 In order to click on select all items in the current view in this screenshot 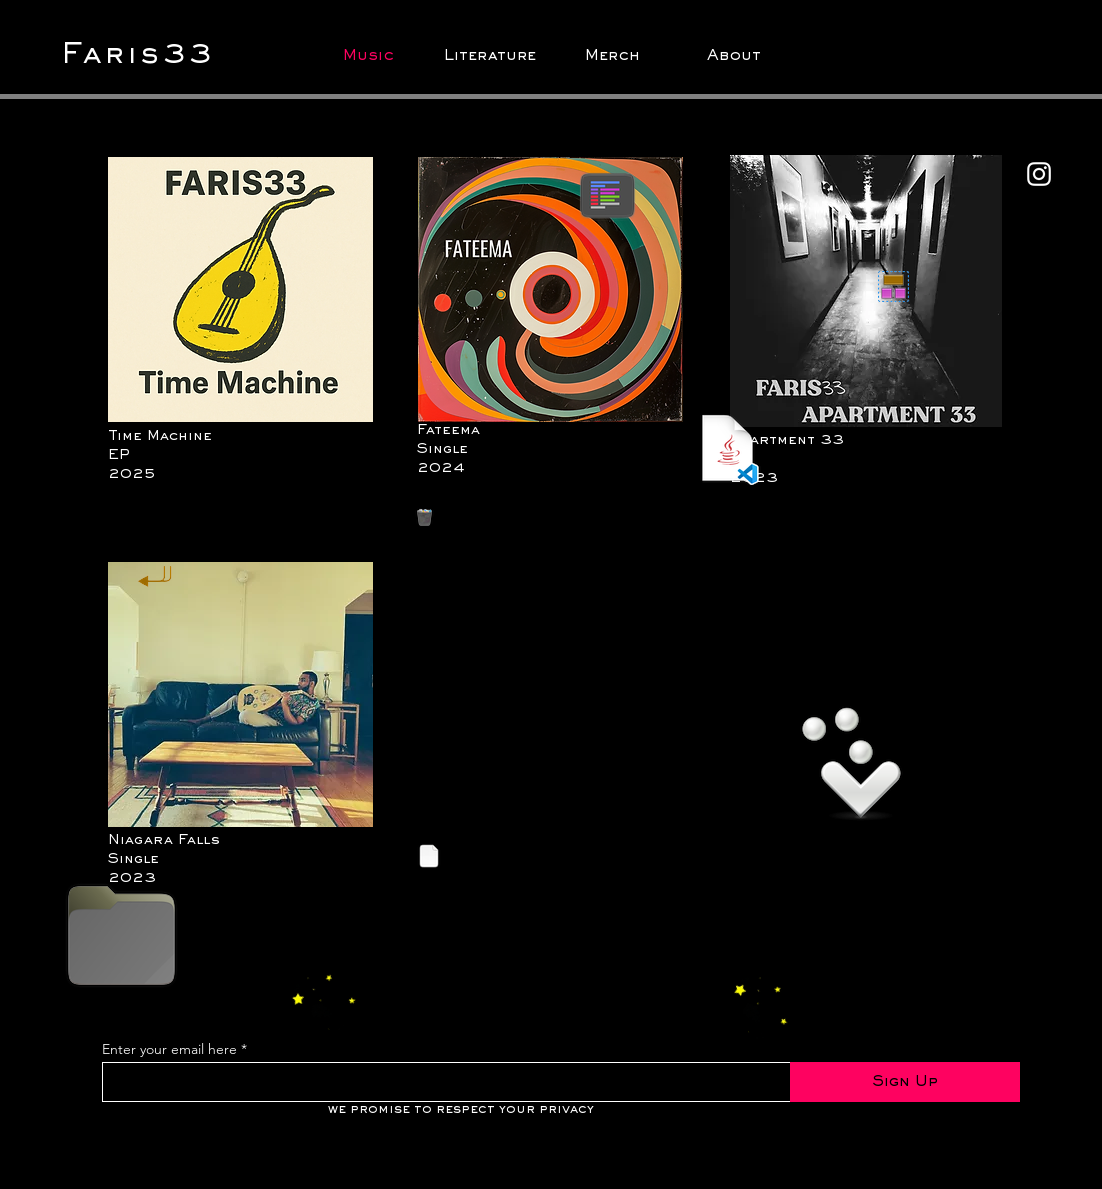, I will do `click(893, 286)`.